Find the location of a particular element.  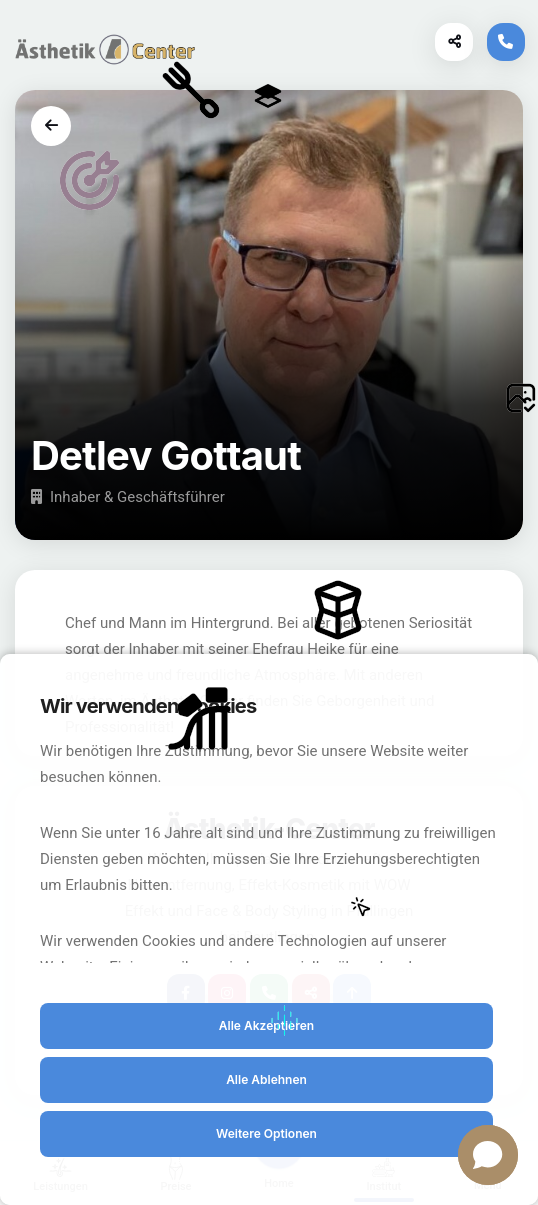

bring layer to front is located at coordinates (268, 96).